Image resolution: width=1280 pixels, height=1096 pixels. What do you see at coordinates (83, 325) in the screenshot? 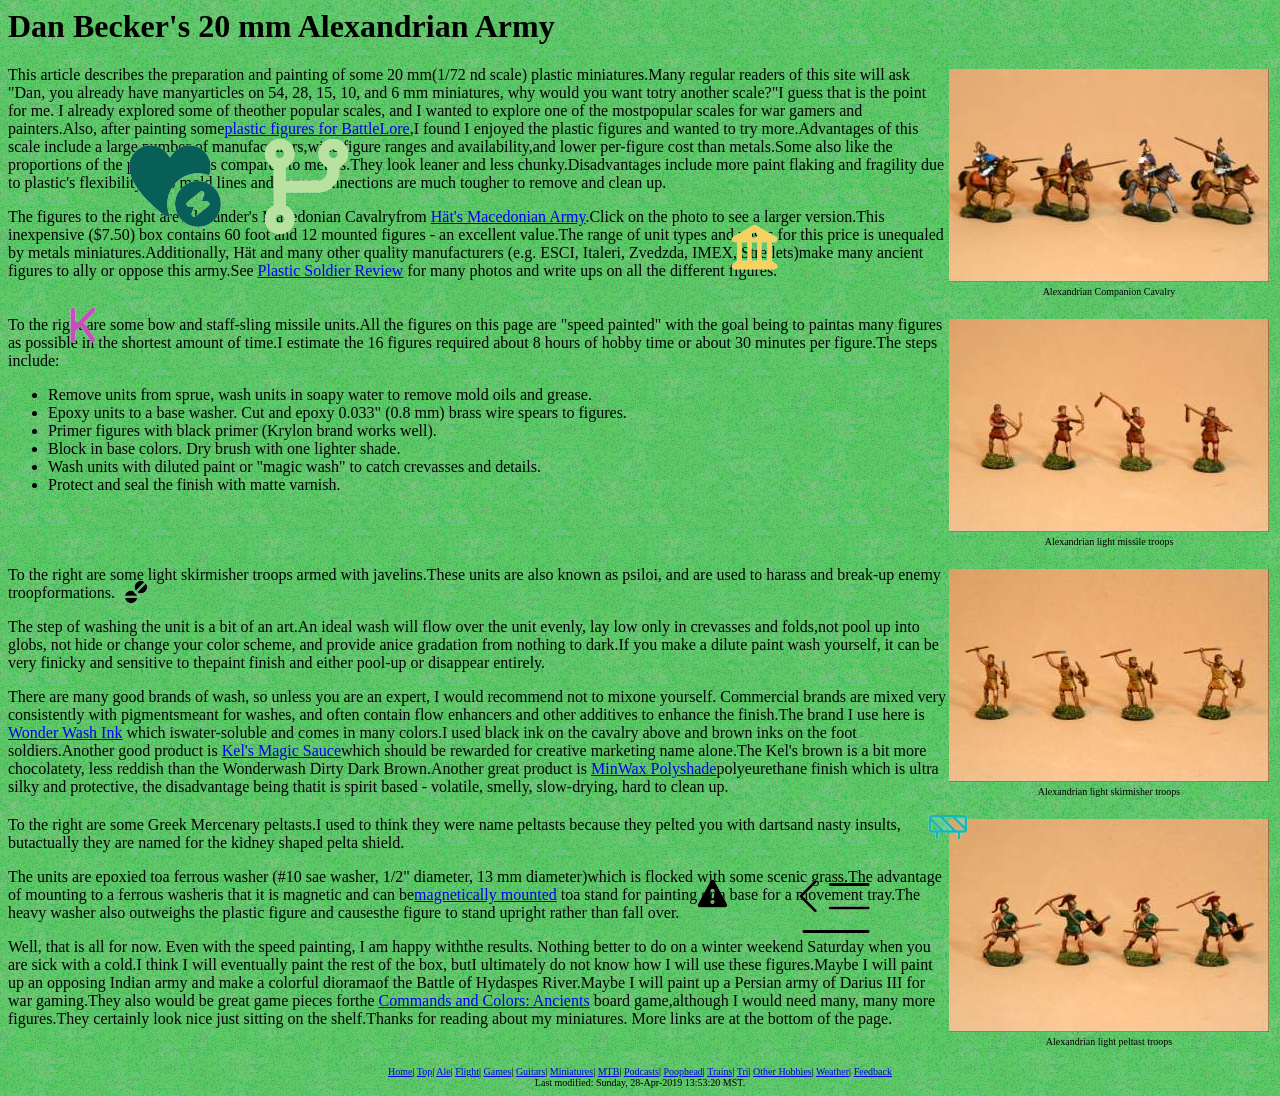
I see `represents the letter K as a keyboard shortcut indicator` at bounding box center [83, 325].